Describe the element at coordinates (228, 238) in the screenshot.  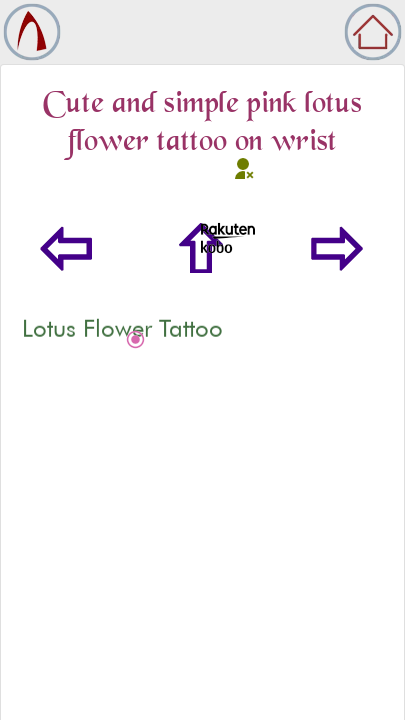
I see `open the Rakuten Kobo e-reader app` at that location.